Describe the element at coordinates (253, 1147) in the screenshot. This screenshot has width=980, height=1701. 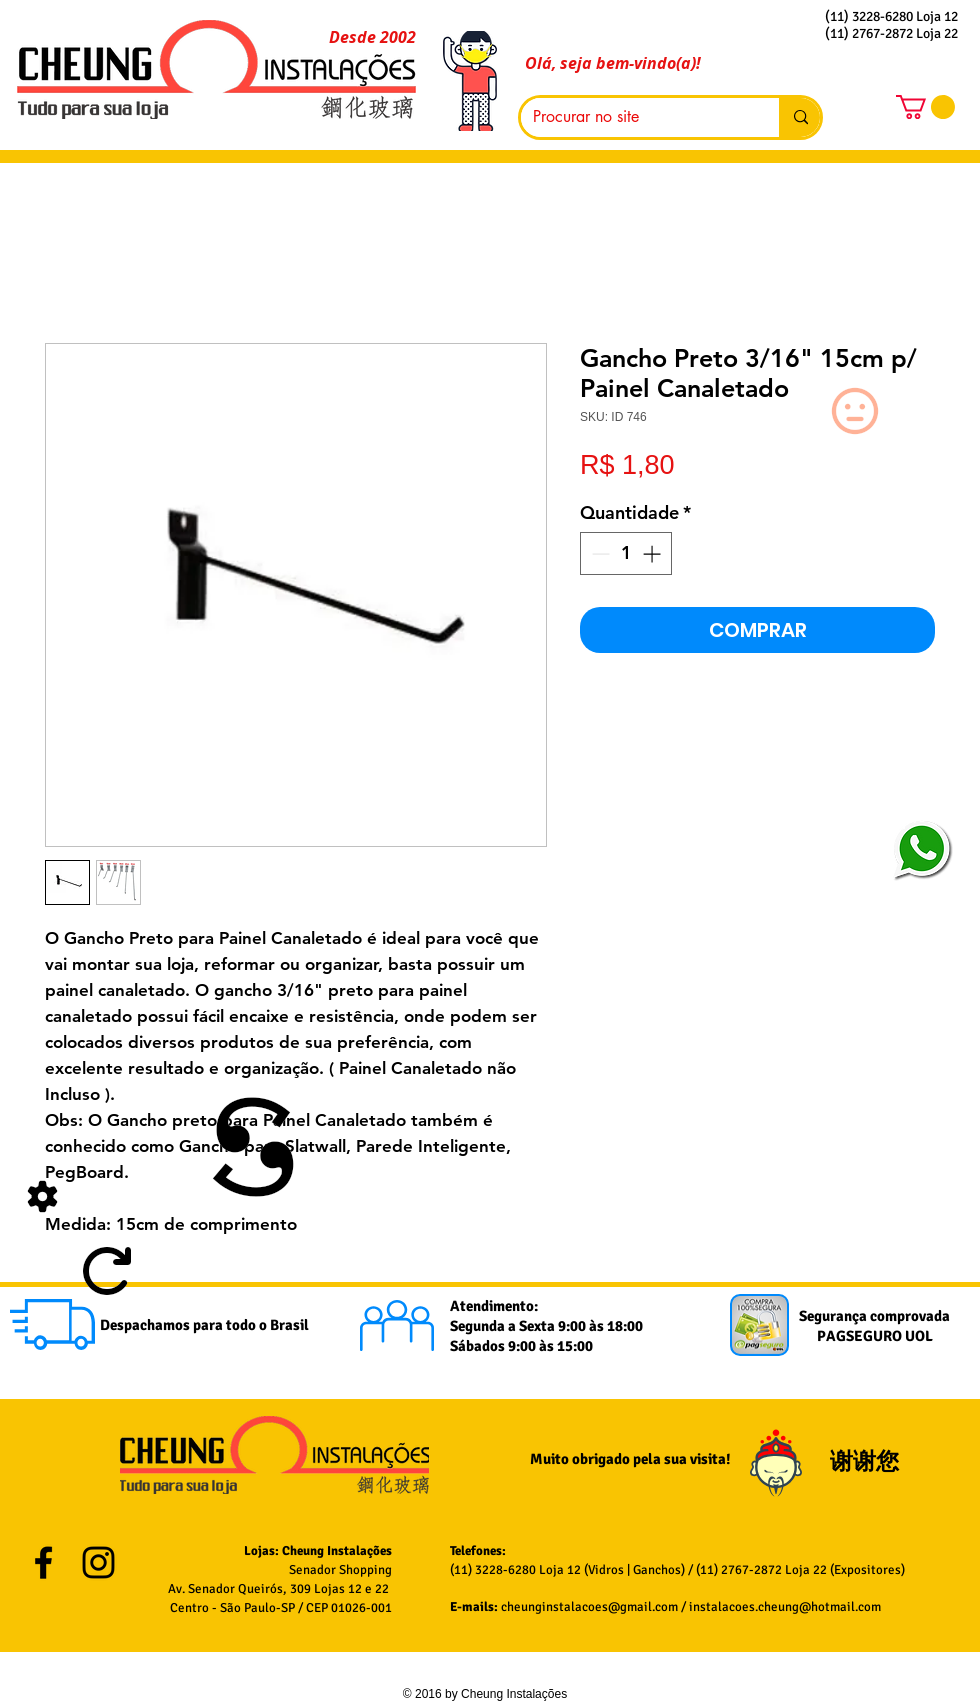
I see `open Scribd app` at that location.